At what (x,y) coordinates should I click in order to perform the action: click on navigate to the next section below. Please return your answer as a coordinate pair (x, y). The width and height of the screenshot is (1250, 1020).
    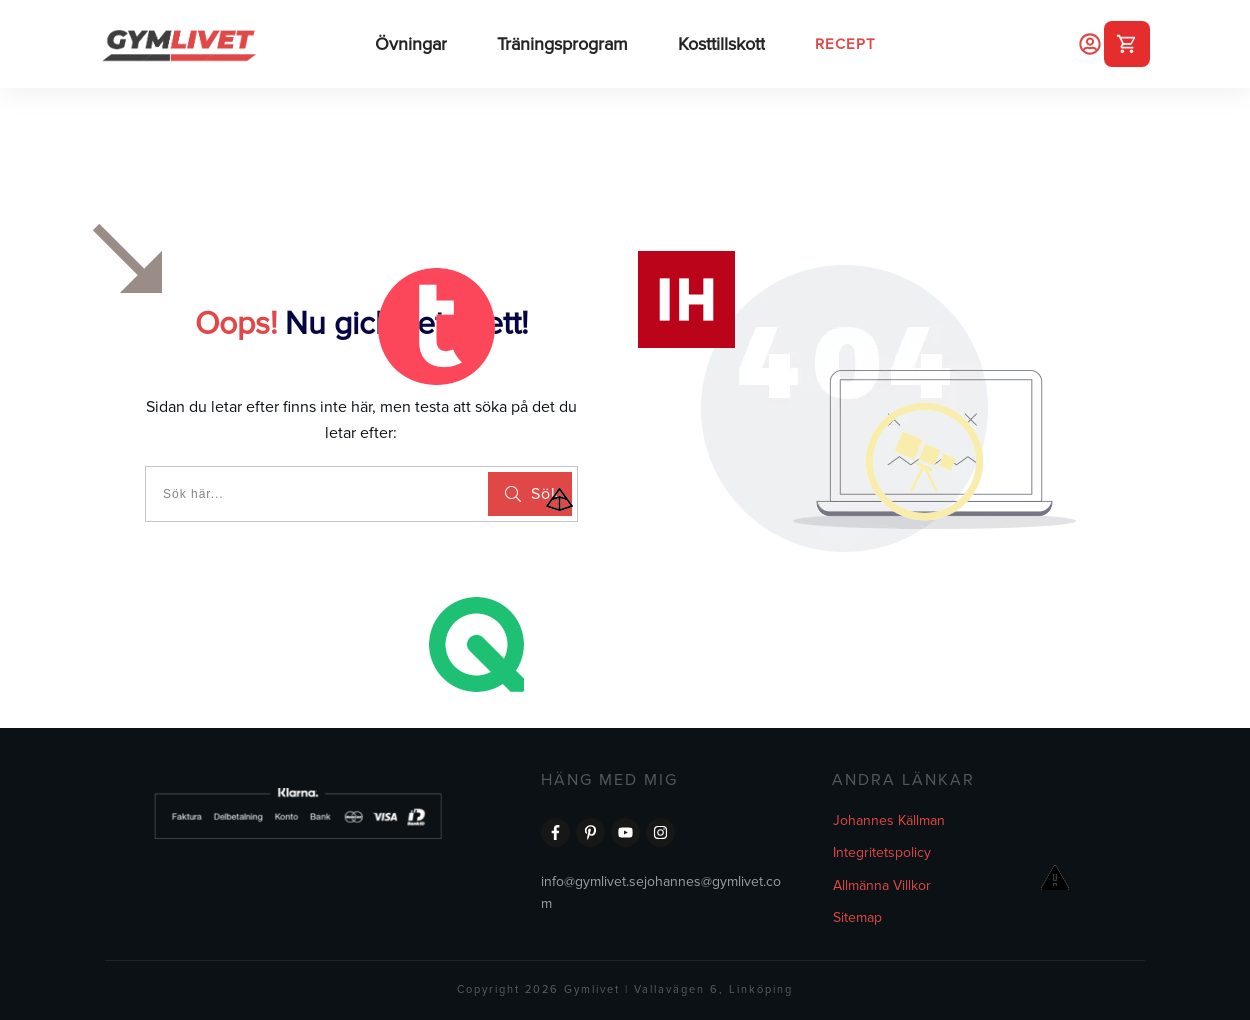
    Looking at the image, I should click on (129, 260).